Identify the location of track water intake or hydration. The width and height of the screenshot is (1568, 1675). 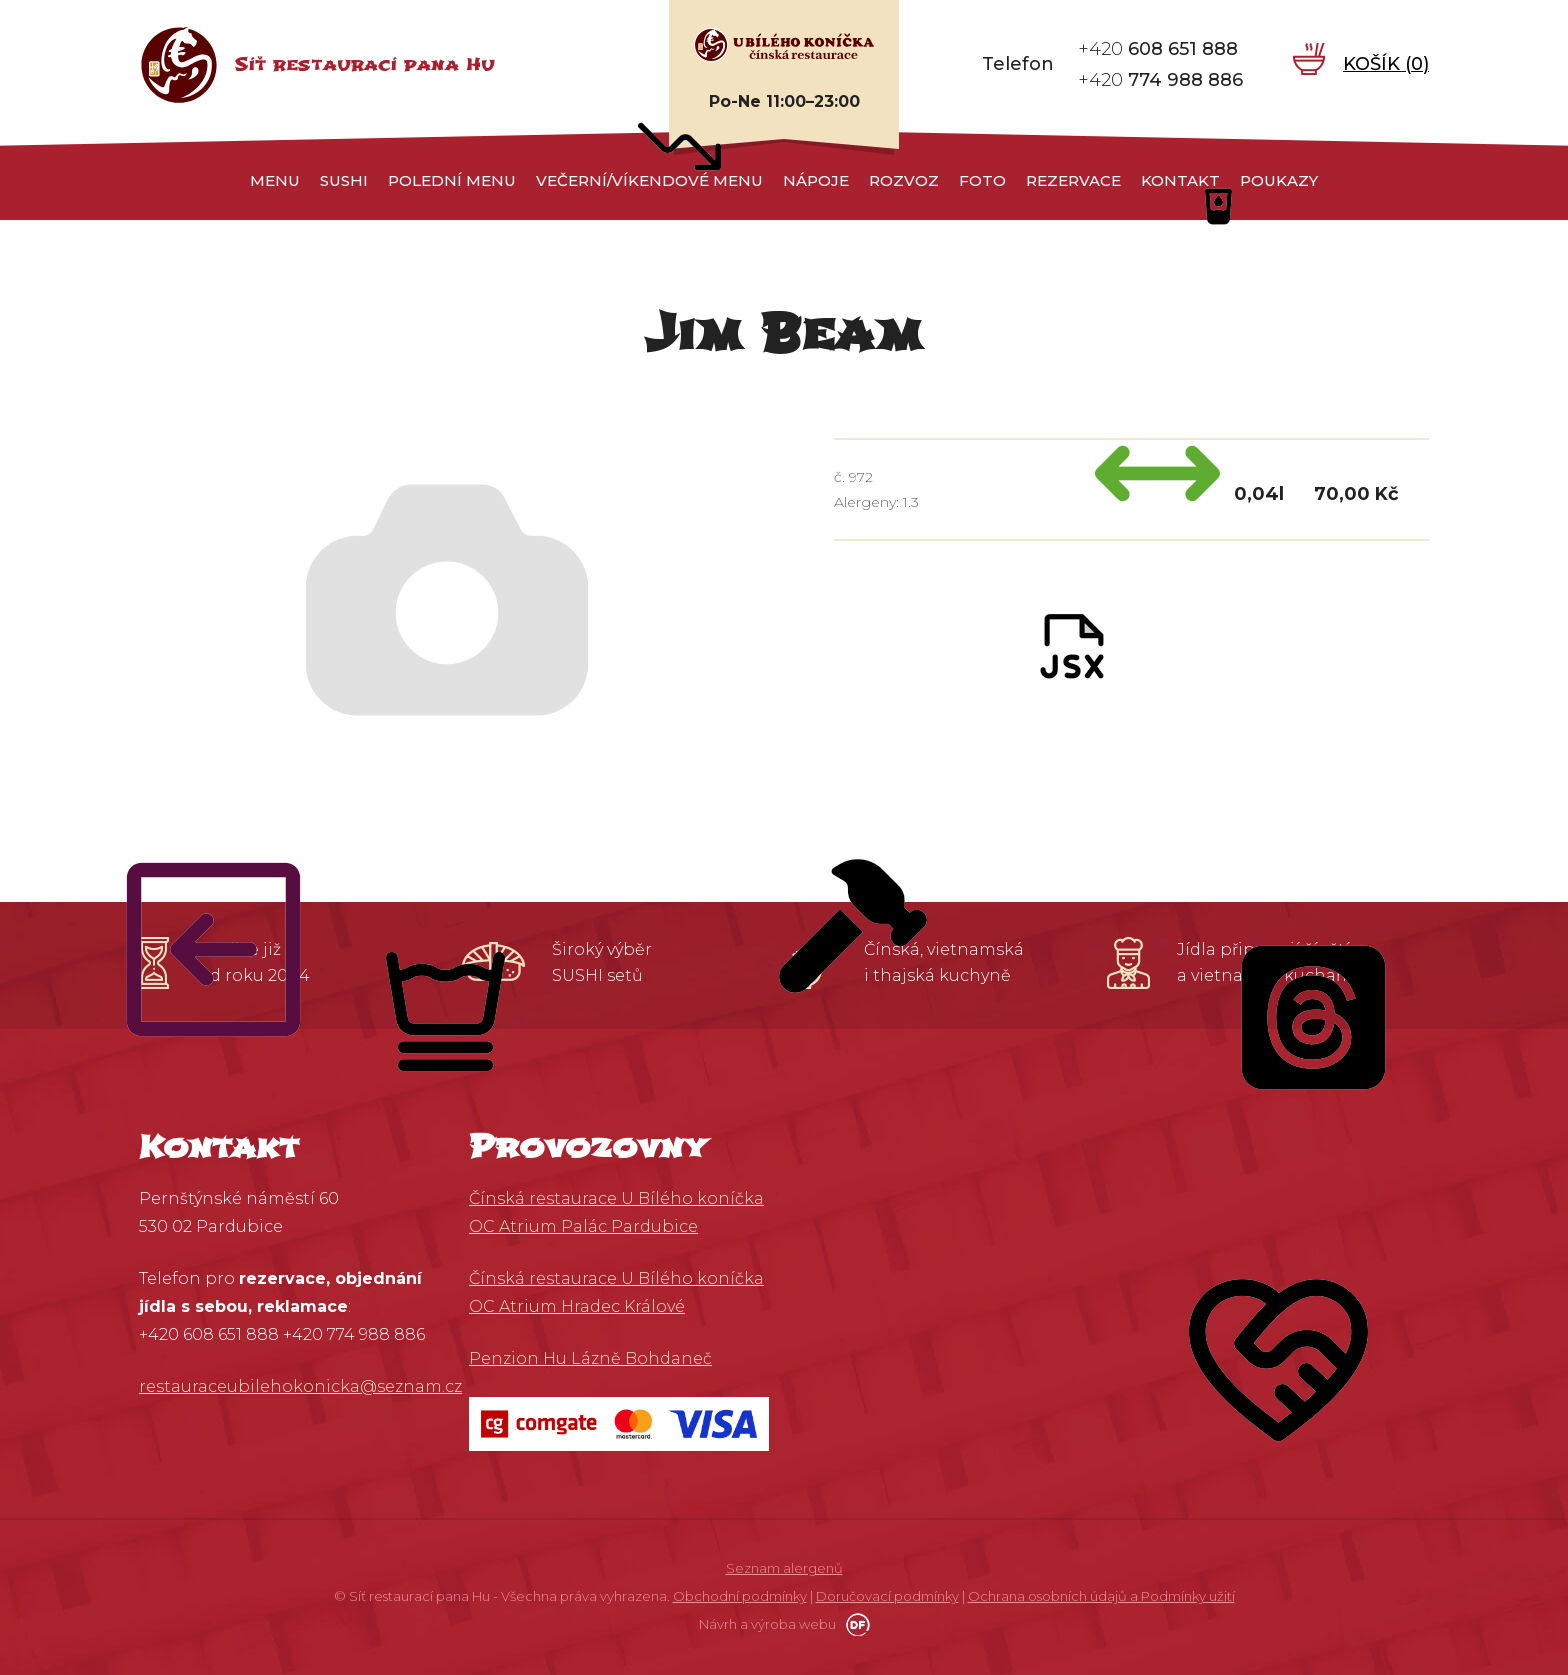
(1218, 206).